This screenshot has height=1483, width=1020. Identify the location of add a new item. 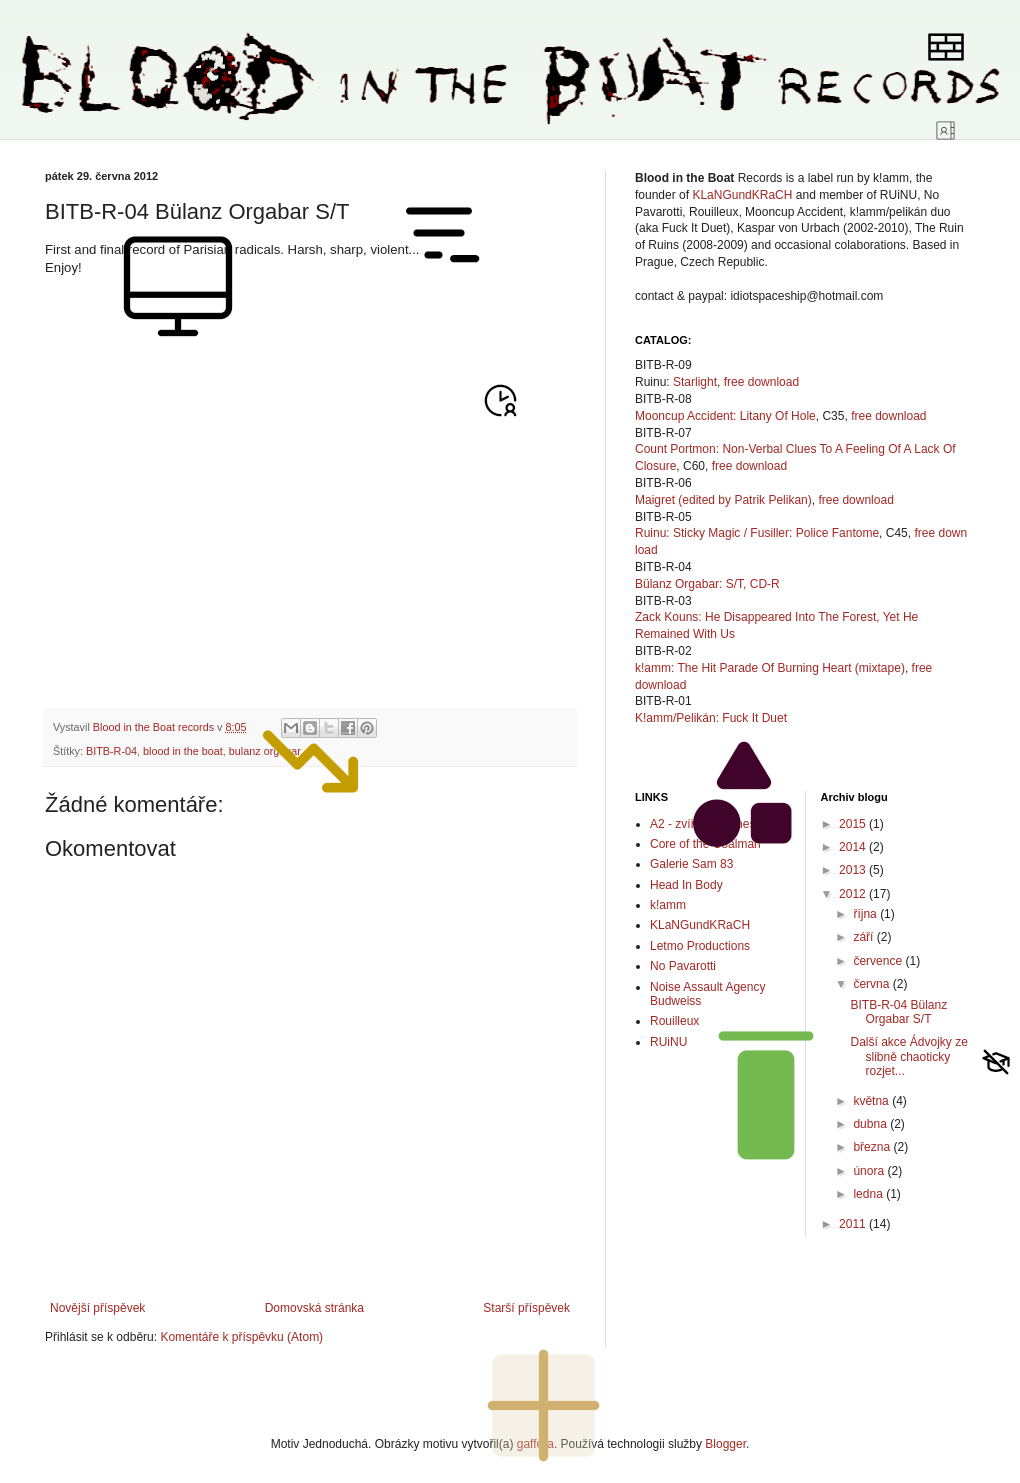
(543, 1405).